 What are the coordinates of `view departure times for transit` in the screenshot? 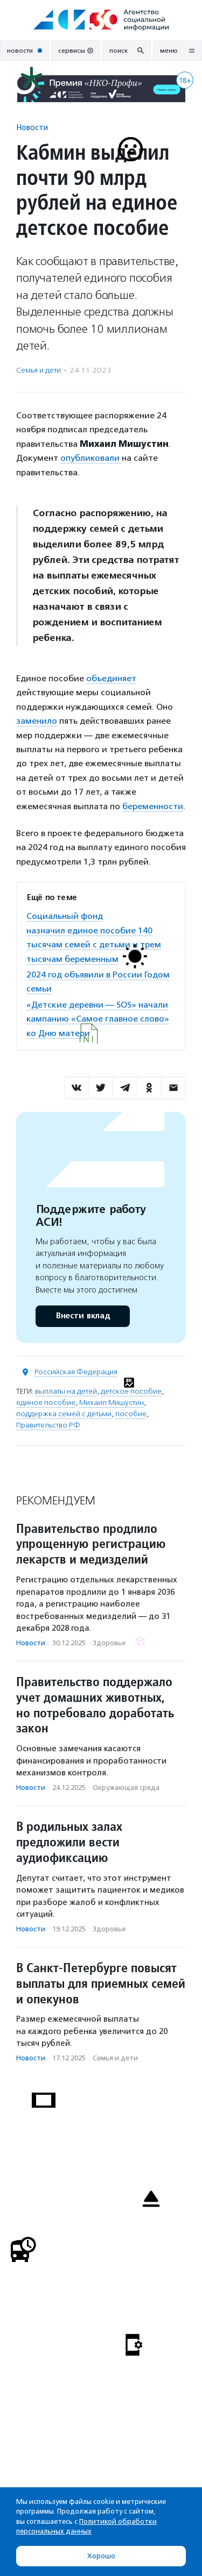 It's located at (23, 2249).